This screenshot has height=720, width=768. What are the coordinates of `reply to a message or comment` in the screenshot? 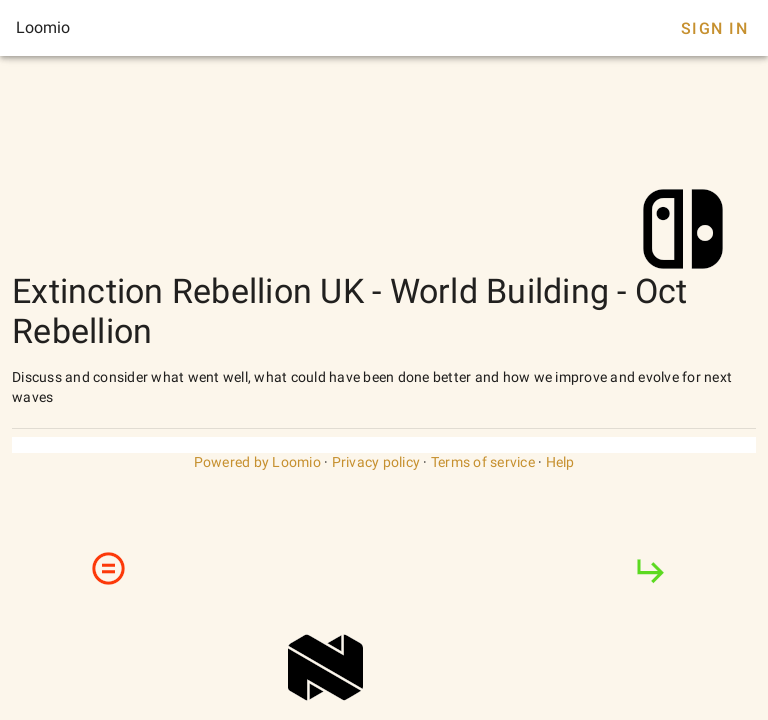 It's located at (649, 571).